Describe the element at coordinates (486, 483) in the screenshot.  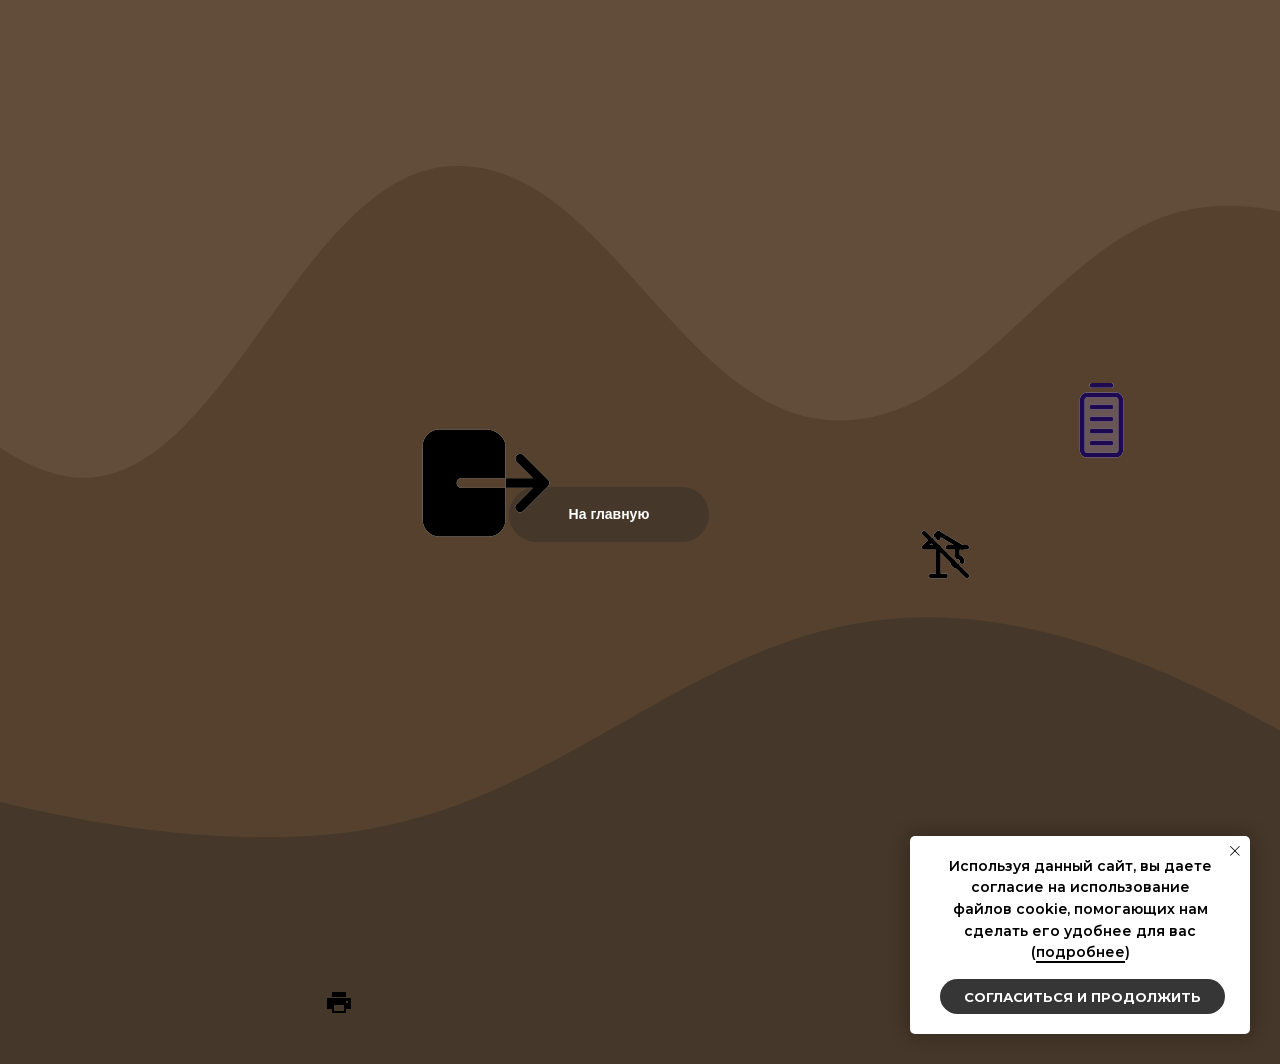
I see `log out of your account` at that location.